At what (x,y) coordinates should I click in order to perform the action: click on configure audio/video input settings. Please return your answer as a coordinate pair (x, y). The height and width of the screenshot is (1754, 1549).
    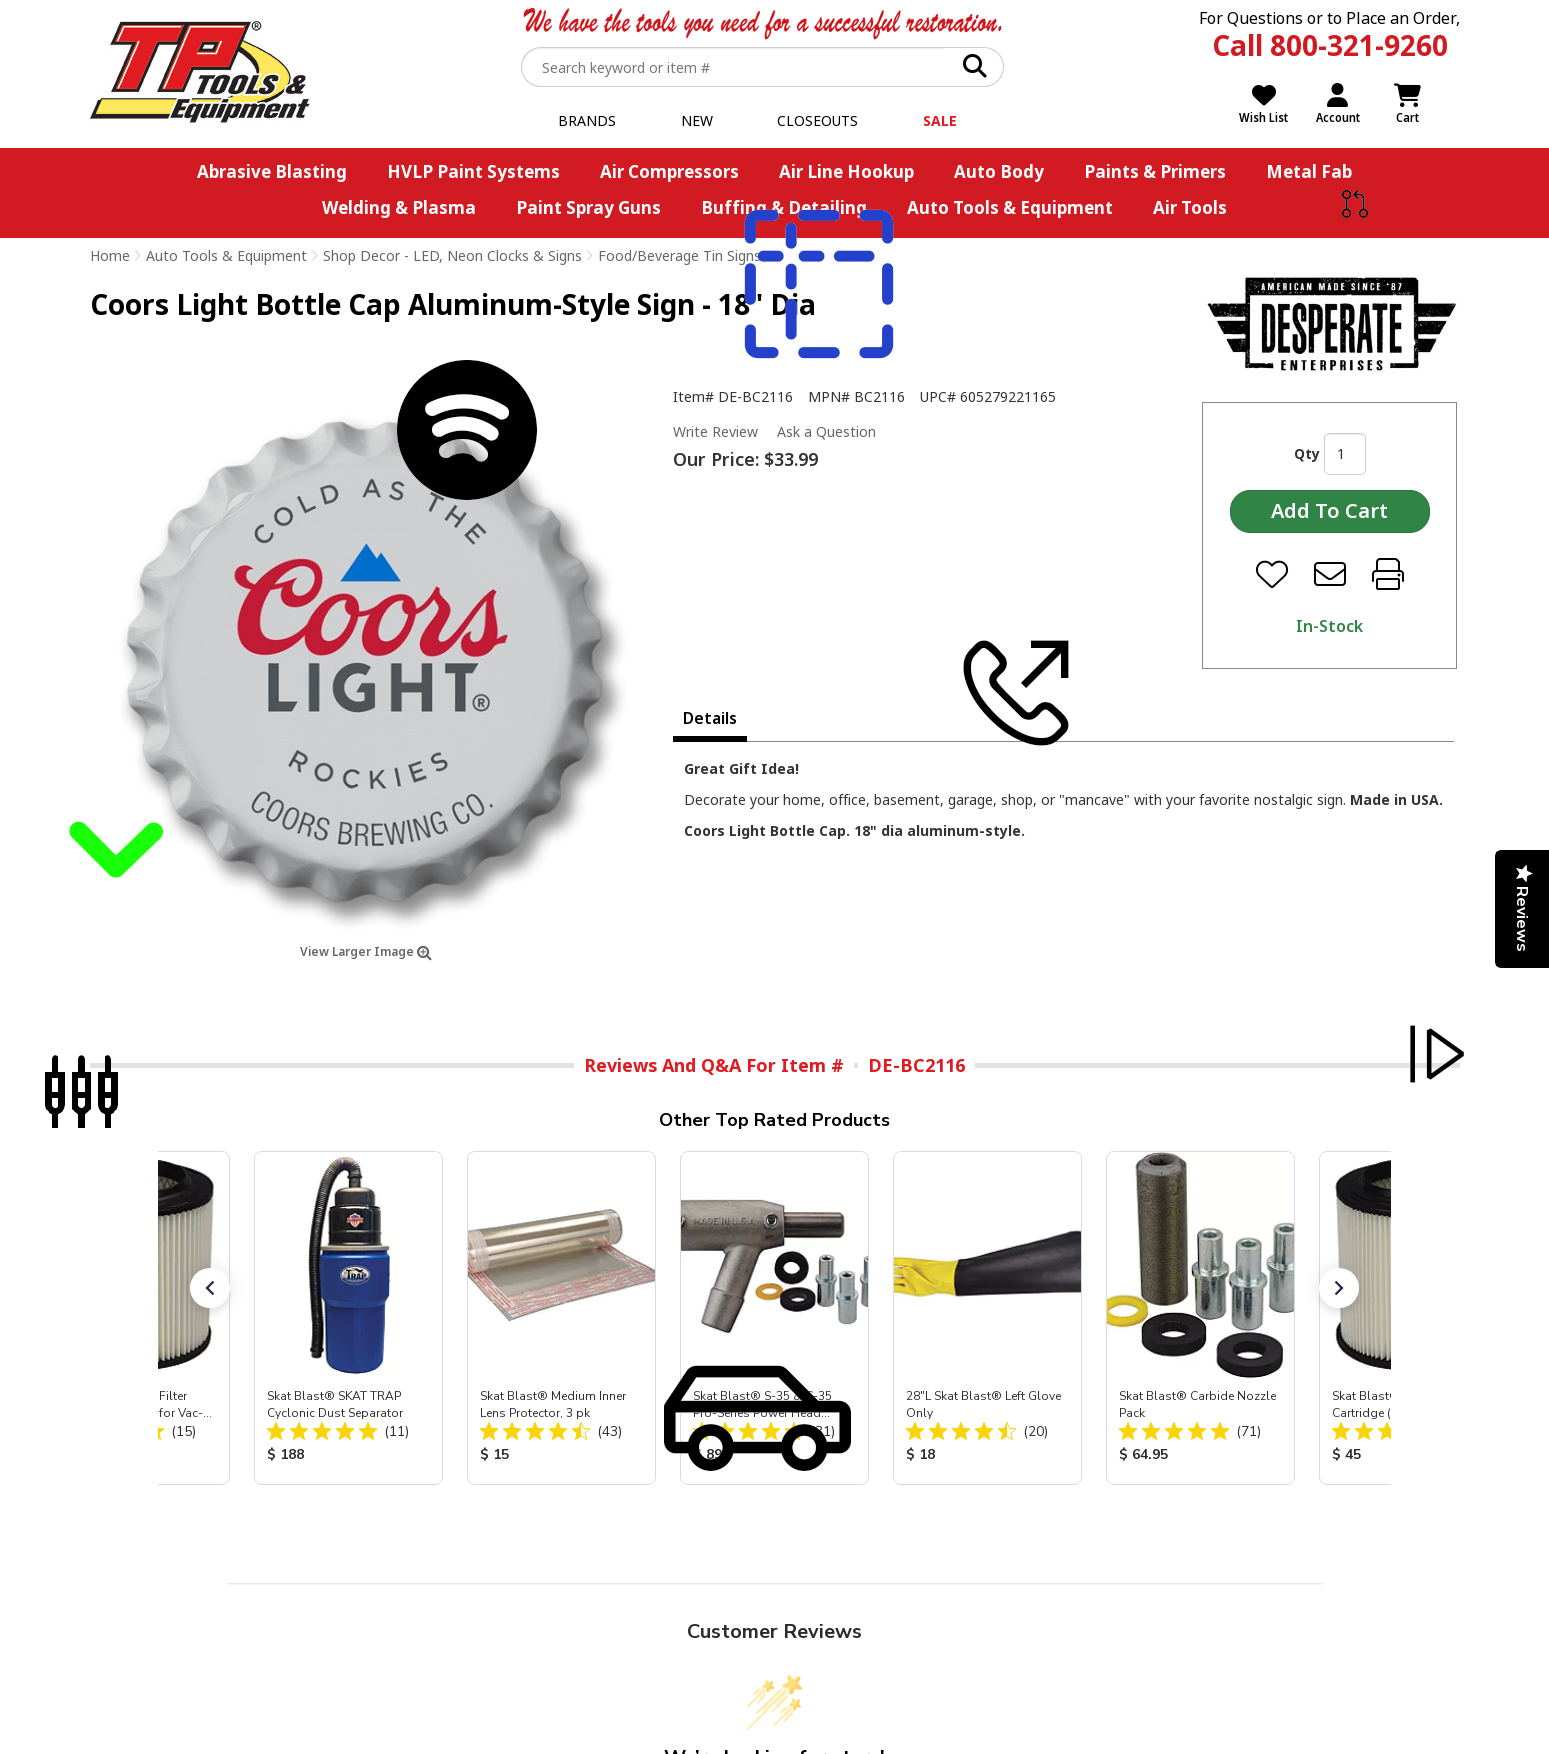
    Looking at the image, I should click on (81, 1091).